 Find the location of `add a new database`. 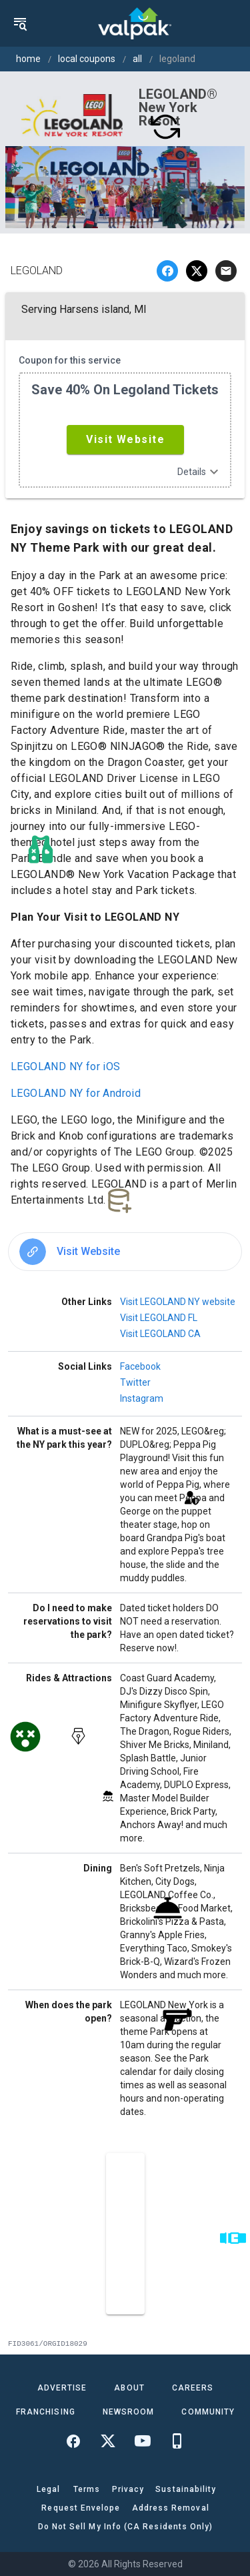

add a new database is located at coordinates (119, 1200).